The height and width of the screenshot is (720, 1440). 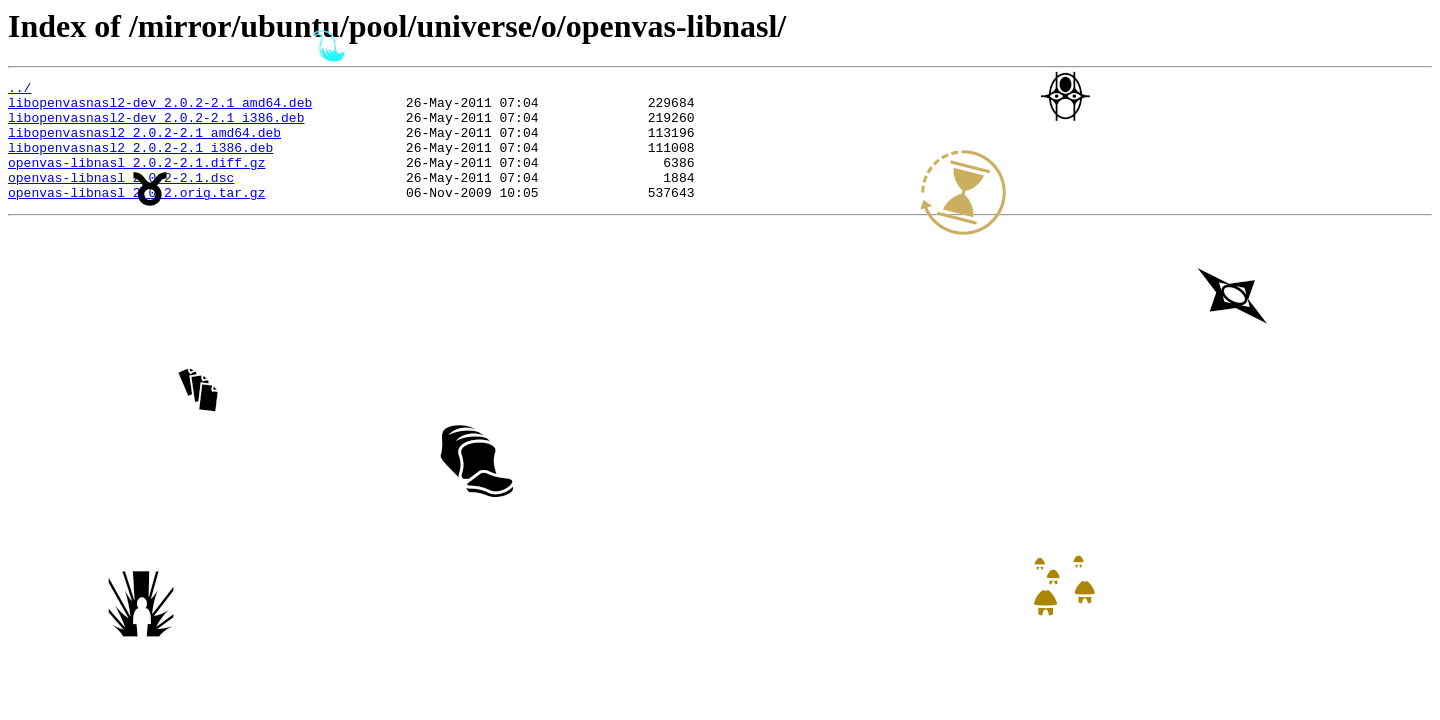 What do you see at coordinates (963, 192) in the screenshot?
I see `indicates time remaining or elapsed duration` at bounding box center [963, 192].